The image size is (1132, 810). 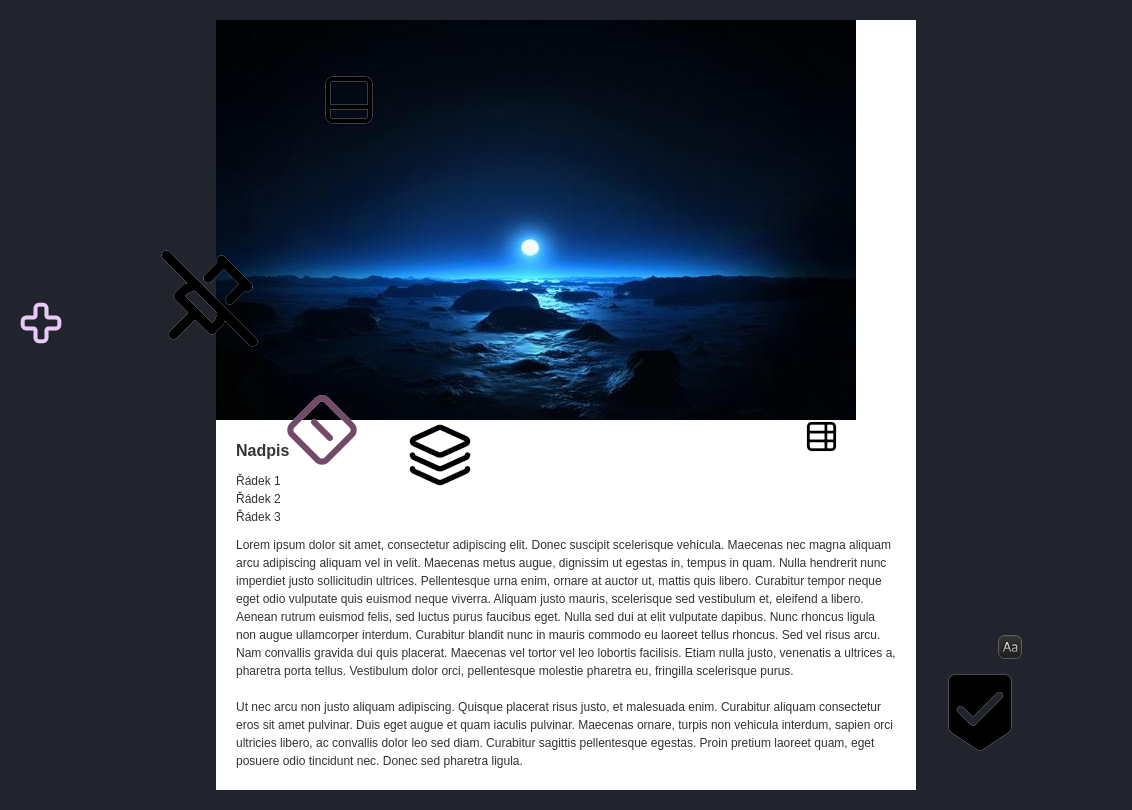 What do you see at coordinates (440, 455) in the screenshot?
I see `toggle layer visibility in an editor` at bounding box center [440, 455].